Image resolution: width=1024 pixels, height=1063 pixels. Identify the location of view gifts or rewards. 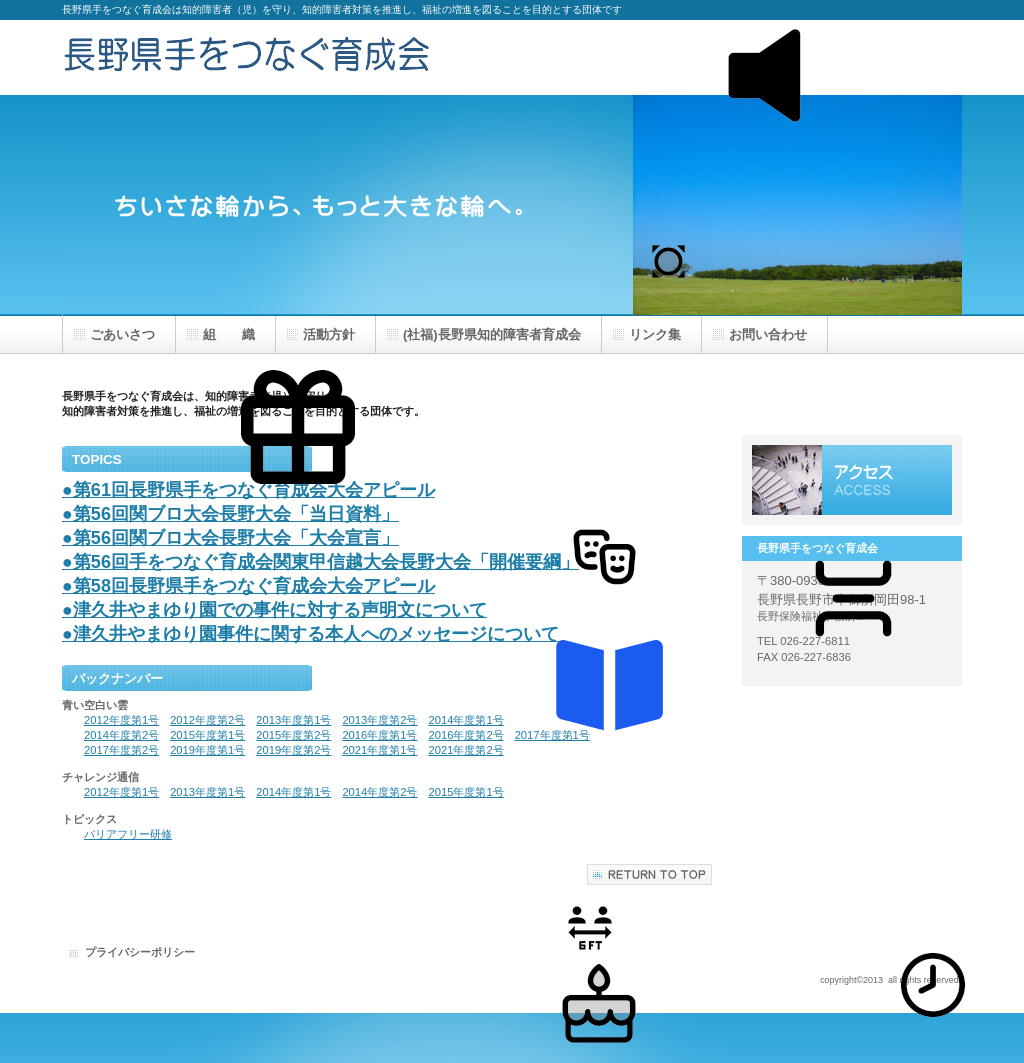
(298, 427).